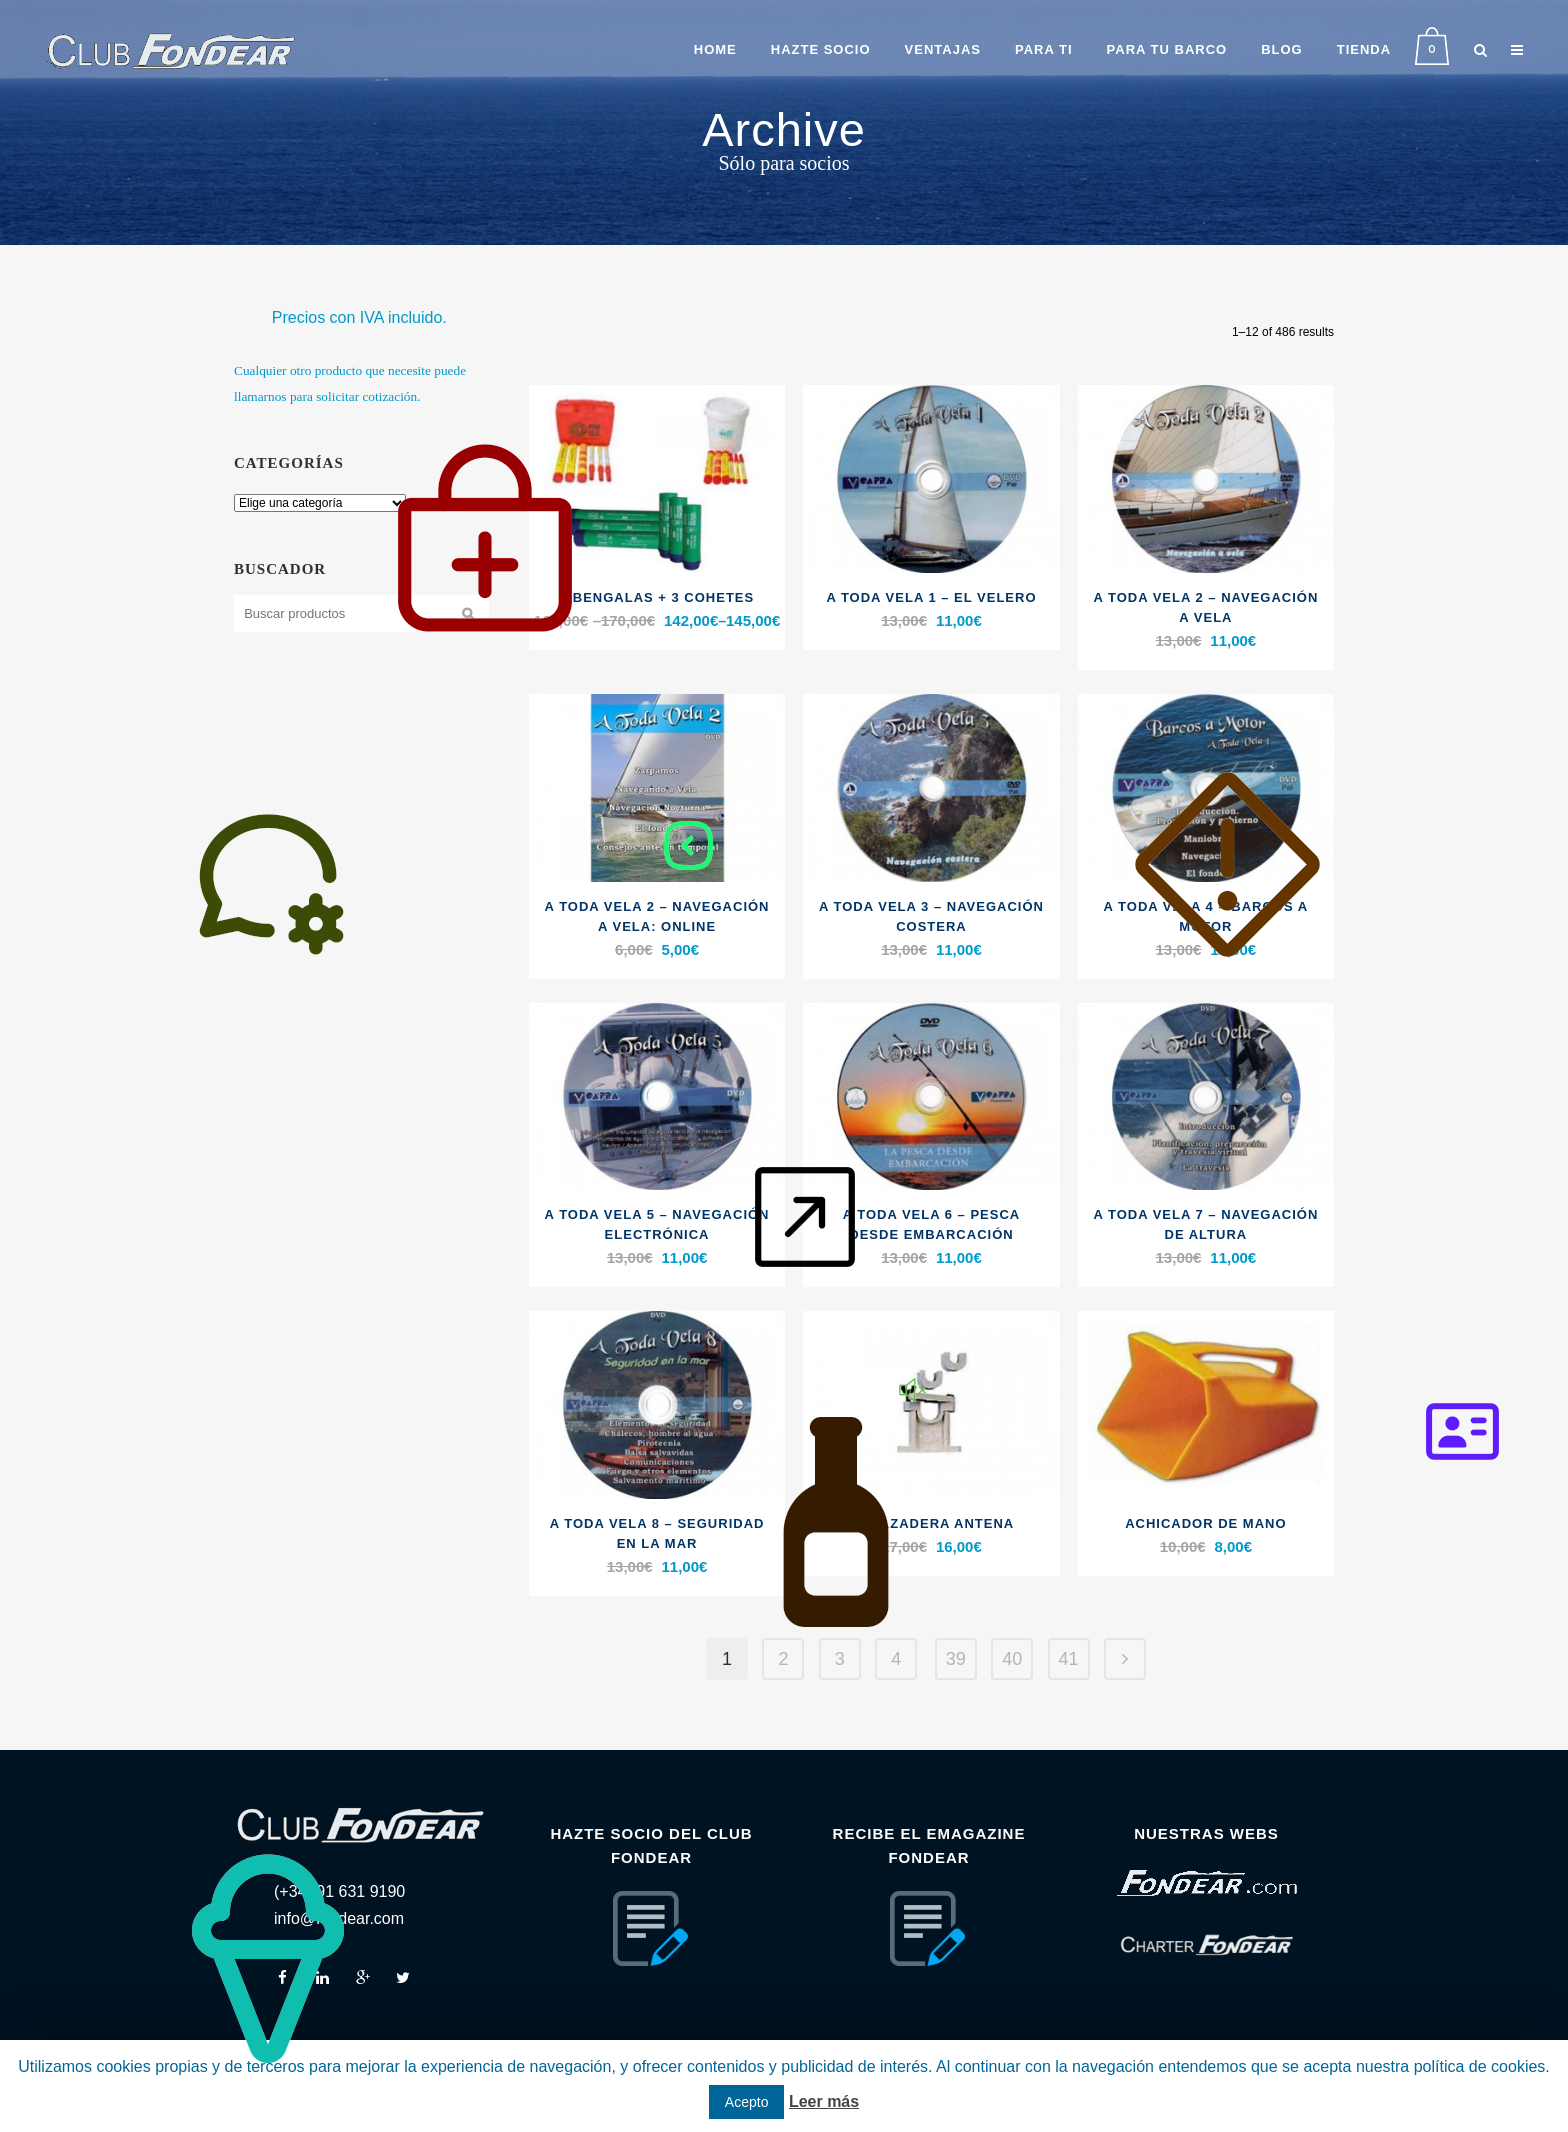 The width and height of the screenshot is (1568, 2132). Describe the element at coordinates (805, 1217) in the screenshot. I see `open link in new window` at that location.